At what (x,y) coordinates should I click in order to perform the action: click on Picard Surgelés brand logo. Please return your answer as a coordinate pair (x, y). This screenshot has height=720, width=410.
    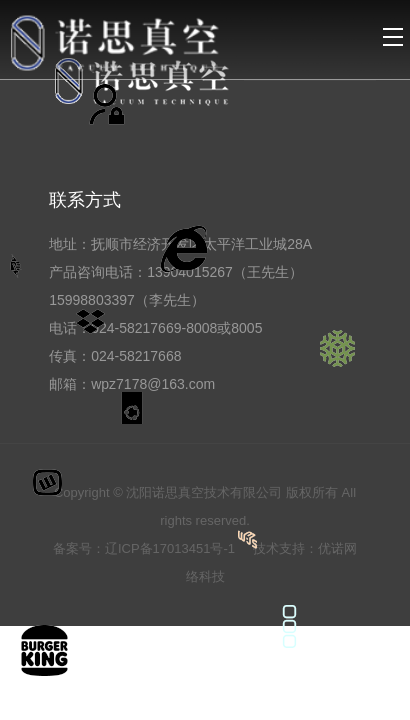
    Looking at the image, I should click on (337, 348).